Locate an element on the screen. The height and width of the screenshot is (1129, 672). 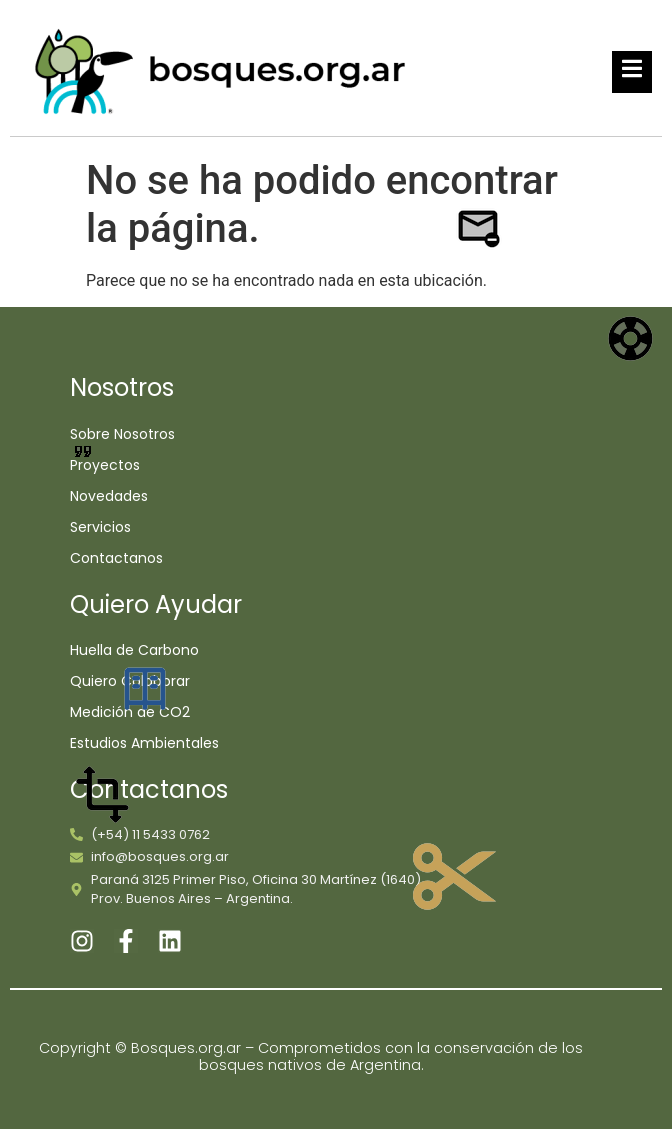
access storage lockers is located at coordinates (145, 688).